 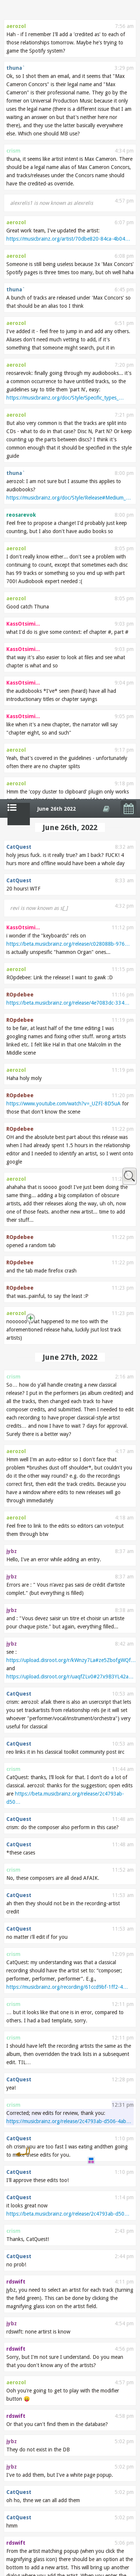 I want to click on select all items in the current view, so click(x=91, y=2160).